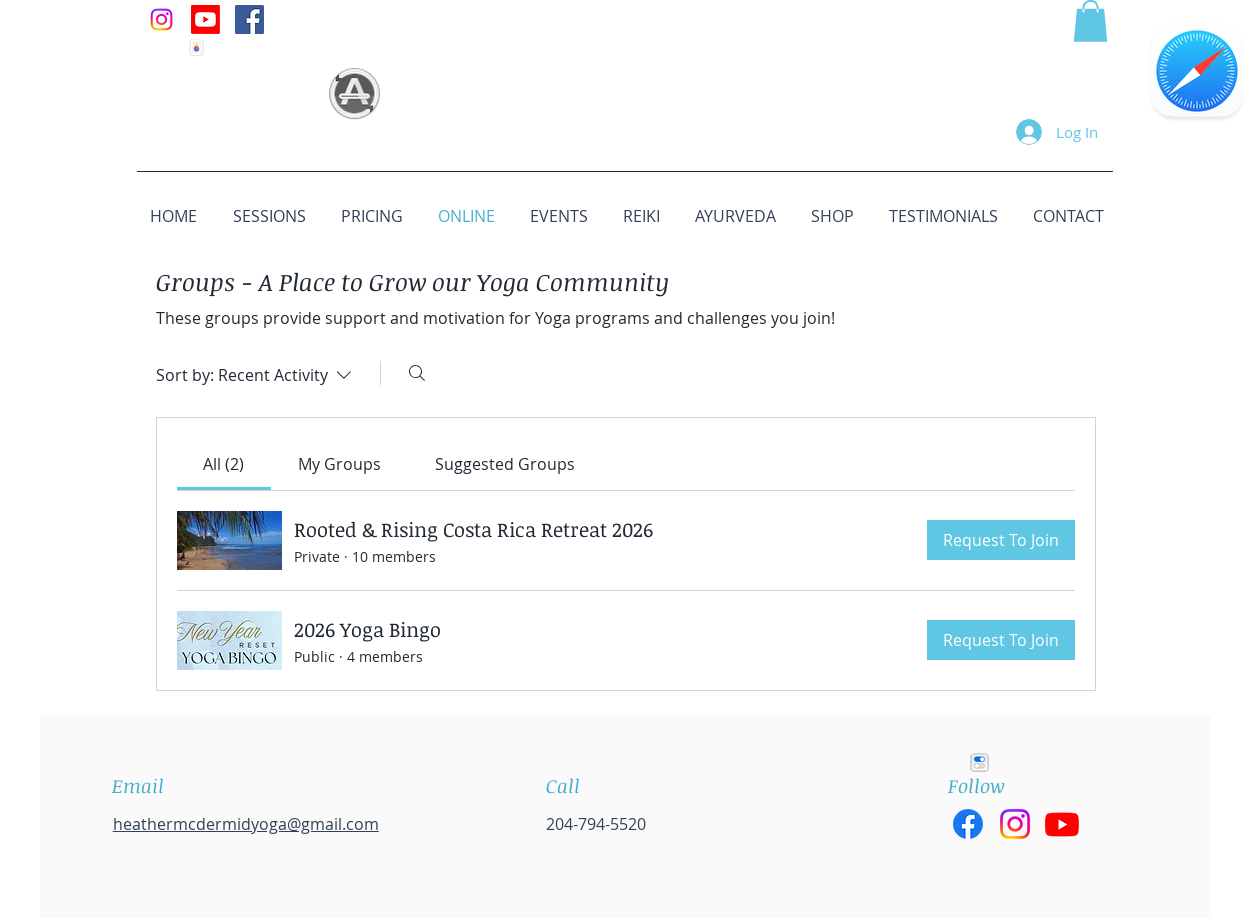 This screenshot has height=918, width=1251. What do you see at coordinates (196, 47) in the screenshot?
I see `an ICC color profile file` at bounding box center [196, 47].